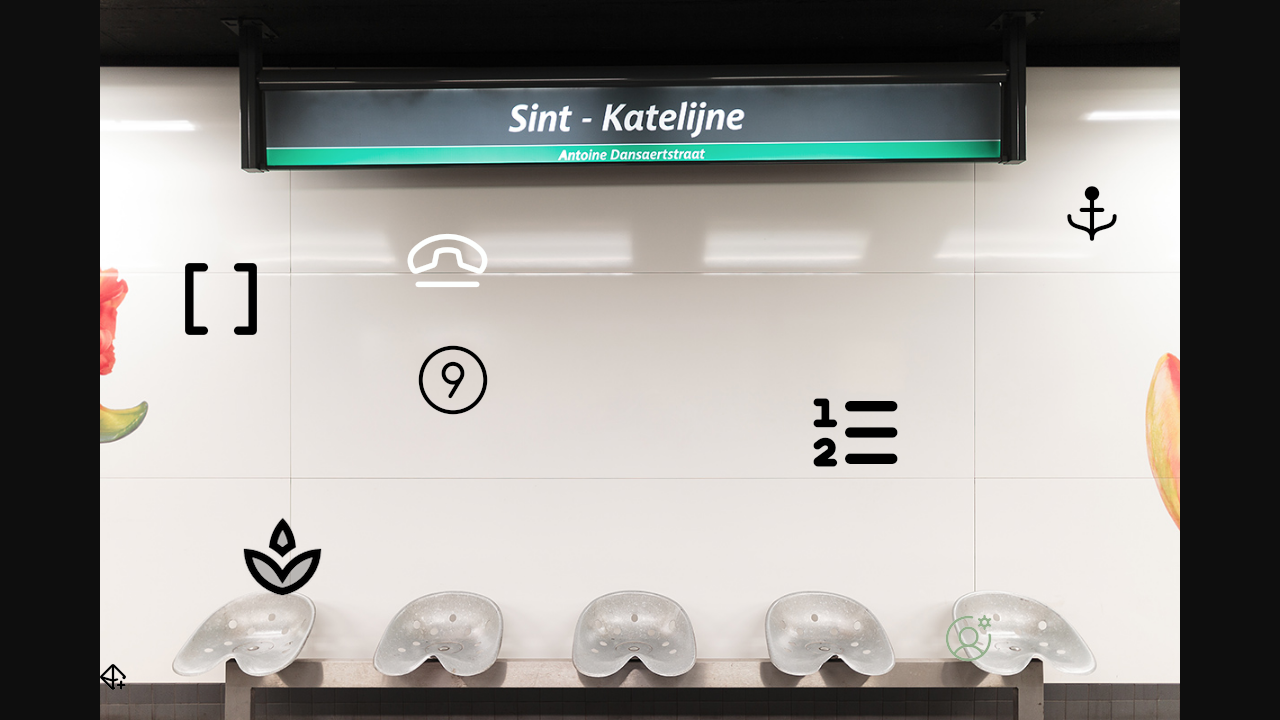  I want to click on indicates nine items or notifications, so click(453, 380).